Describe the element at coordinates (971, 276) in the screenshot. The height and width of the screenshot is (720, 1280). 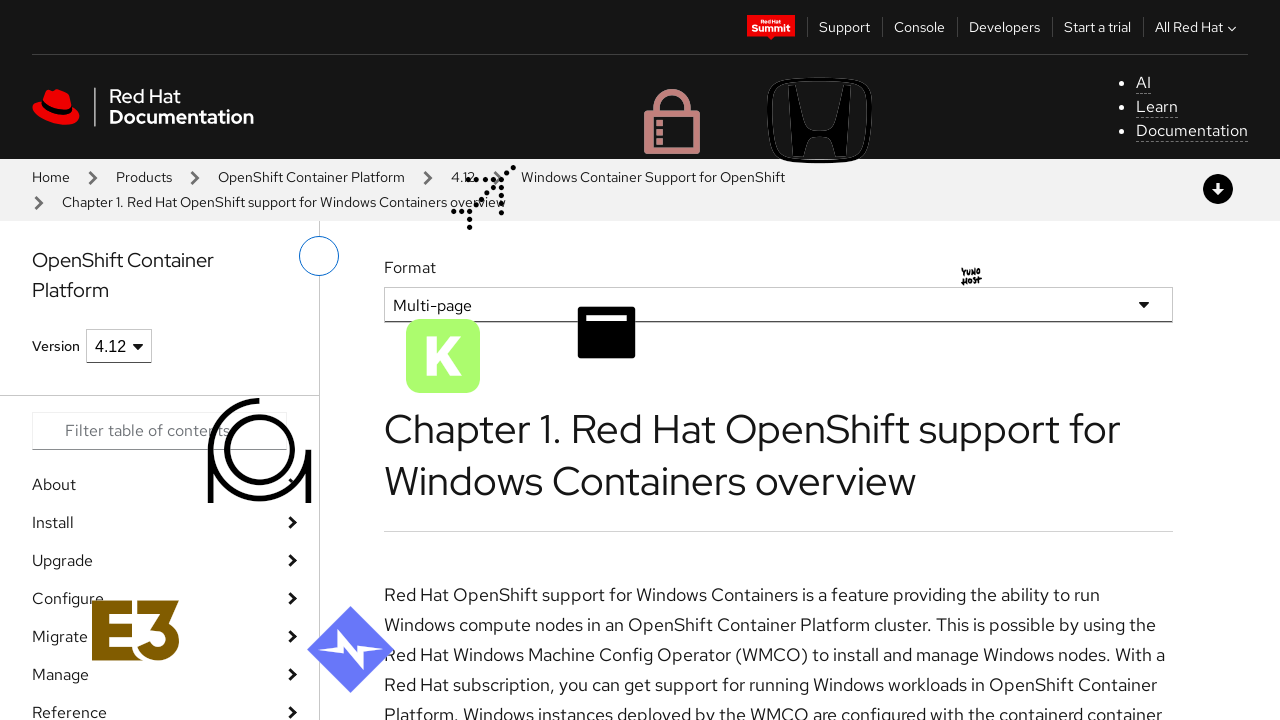
I see `yunohost self-hosting platform logo` at that location.